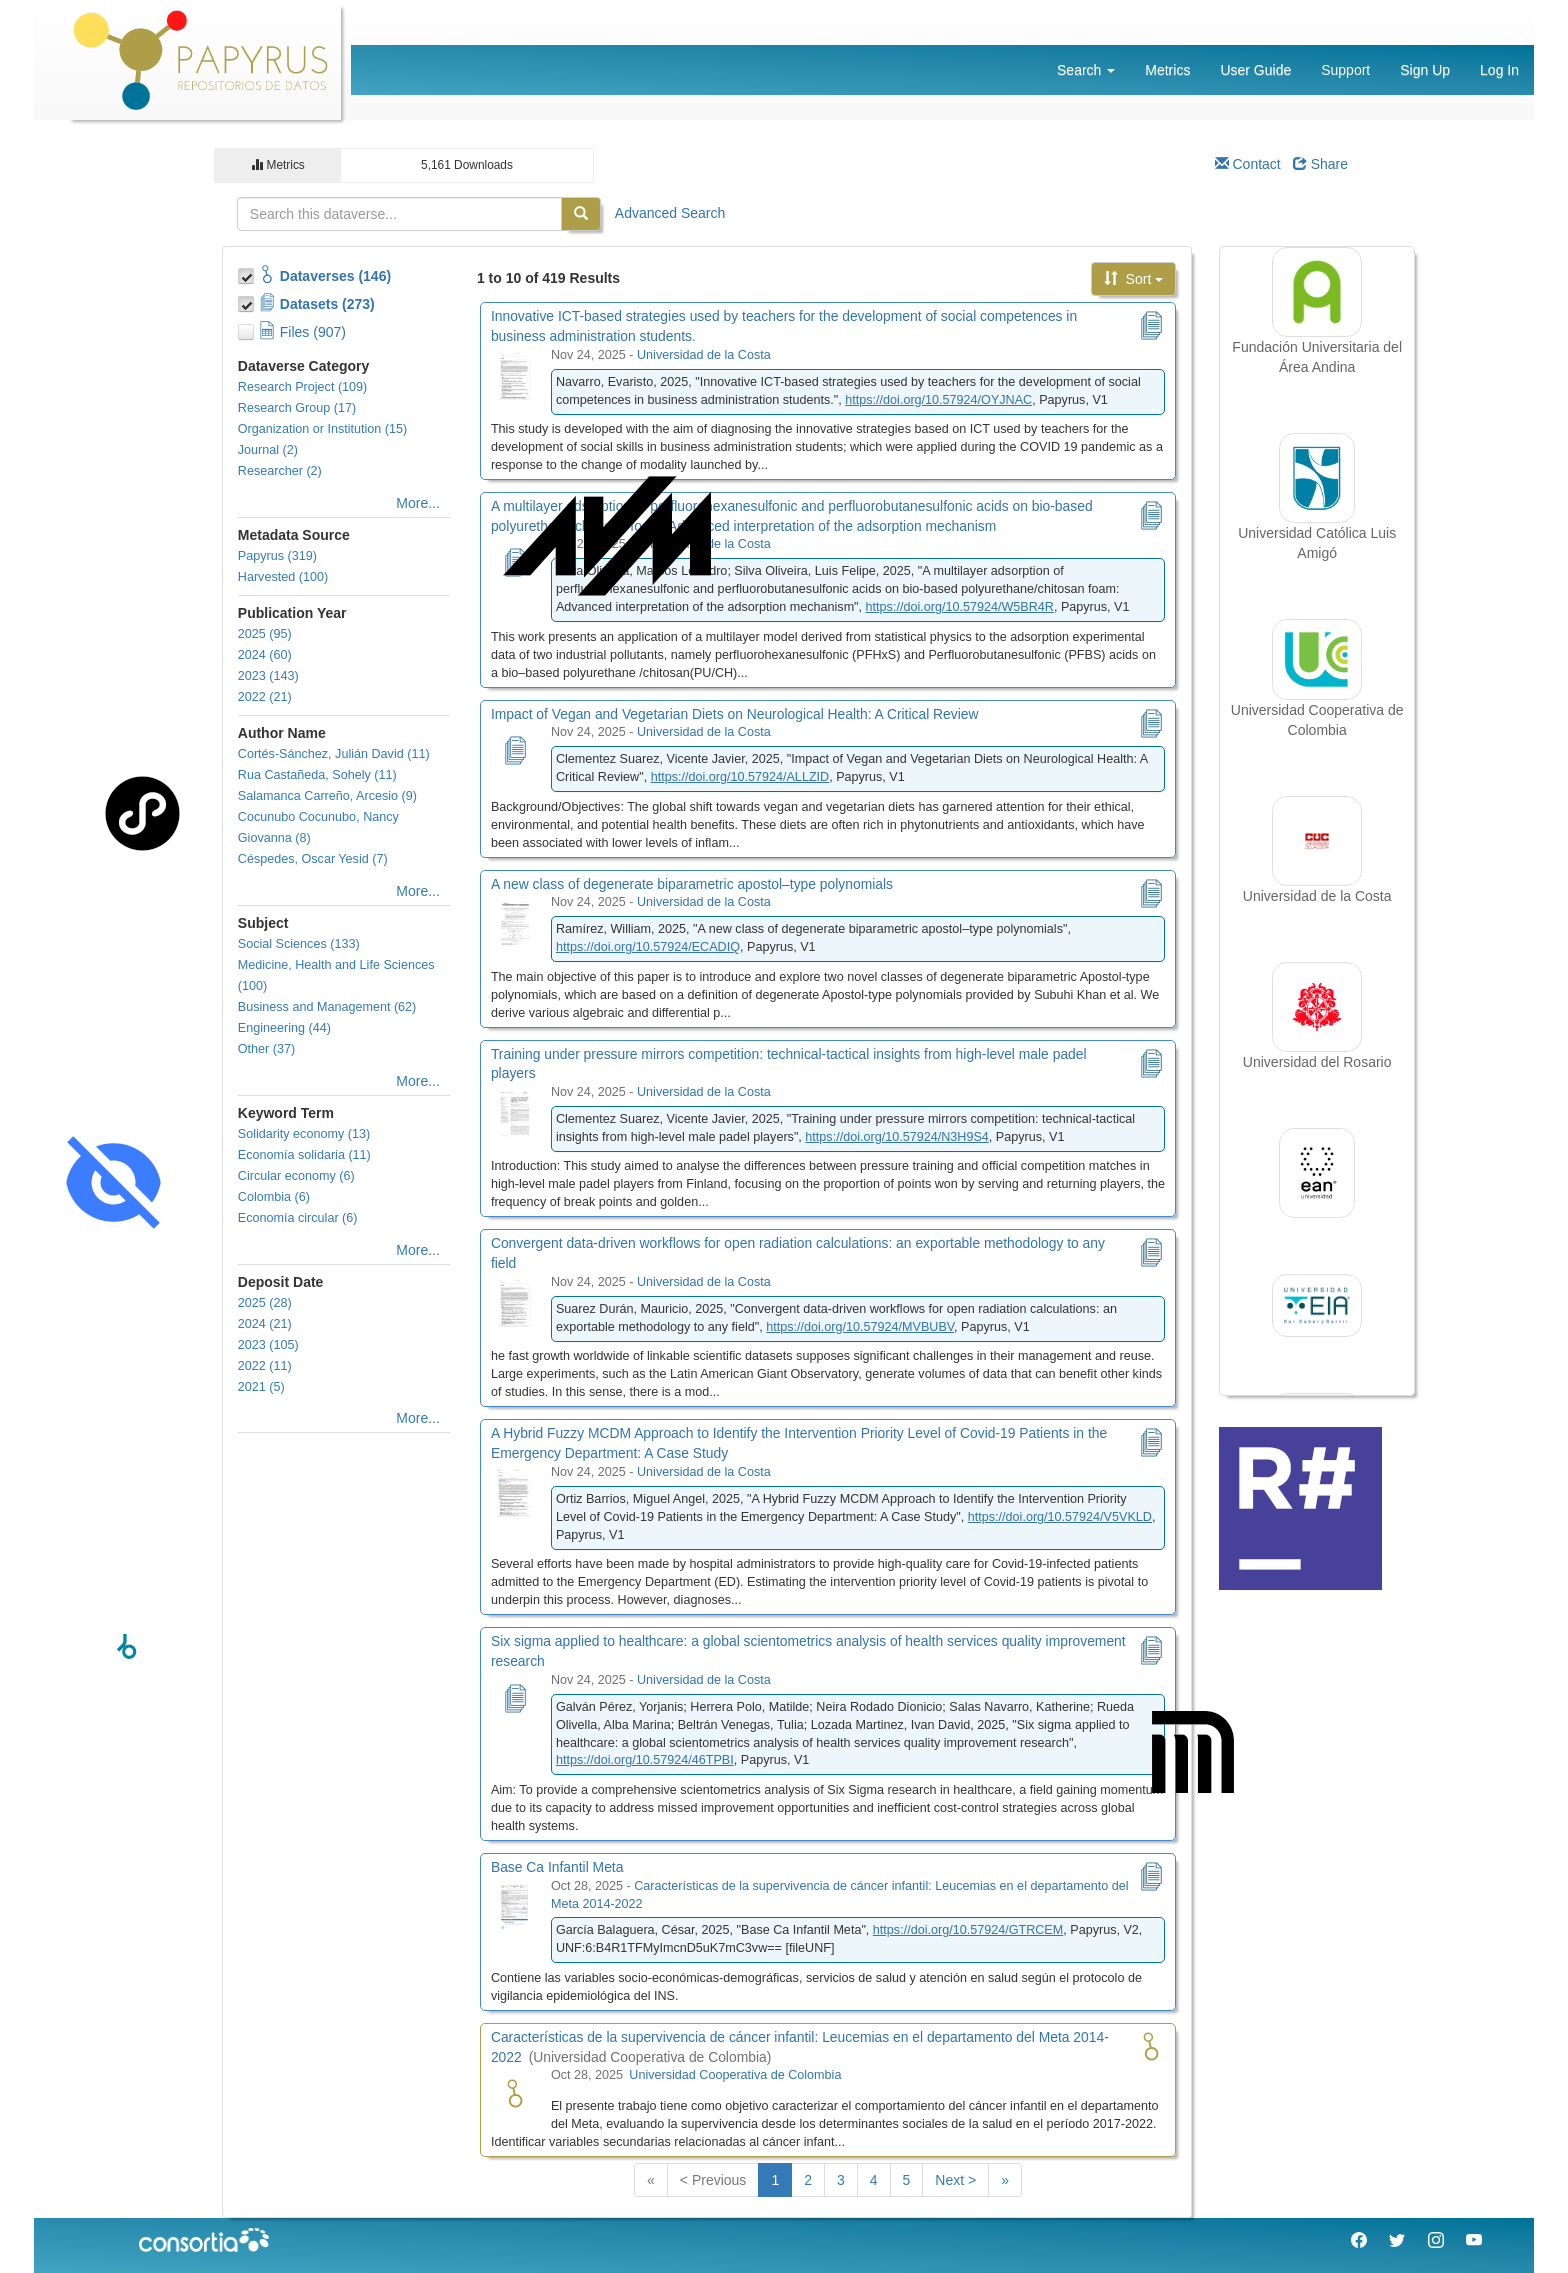  What do you see at coordinates (126, 1646) in the screenshot?
I see `open the Beatport app or website` at bounding box center [126, 1646].